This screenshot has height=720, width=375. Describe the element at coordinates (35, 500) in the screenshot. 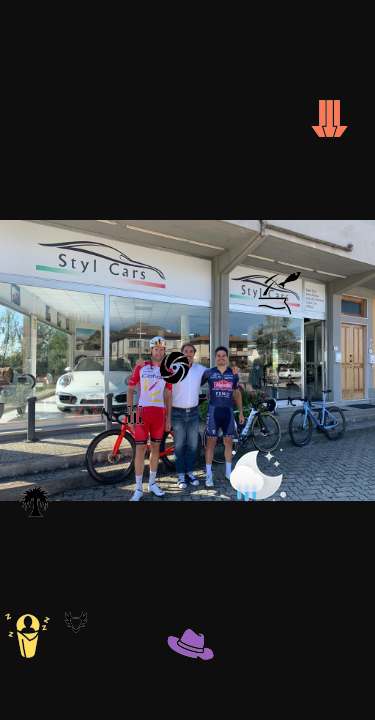

I see `indicates a fountain or water feature location` at that location.